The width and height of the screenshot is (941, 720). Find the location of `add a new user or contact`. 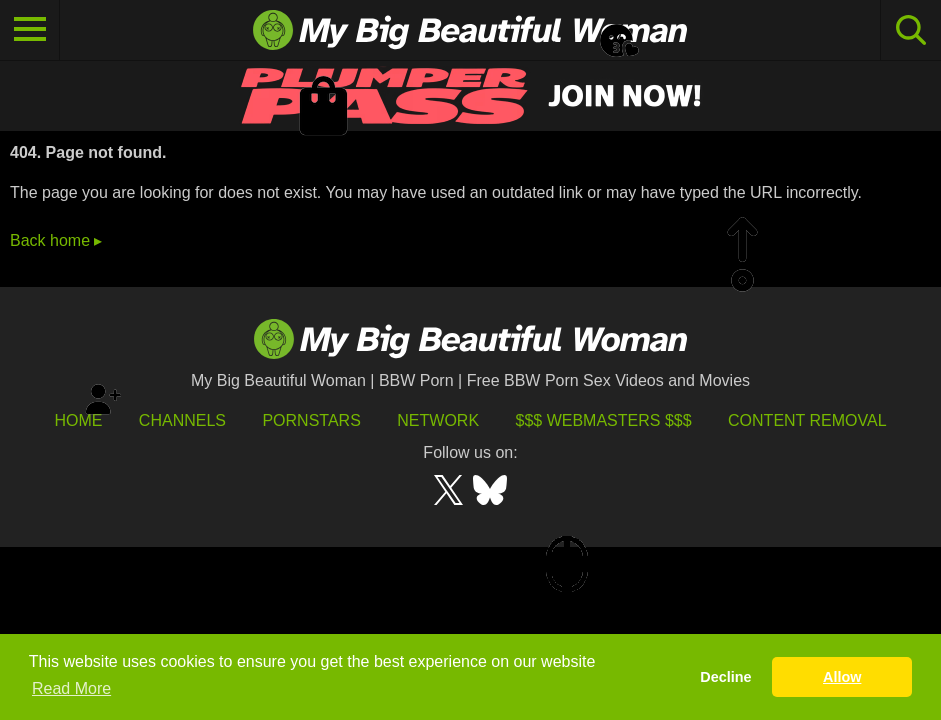

add a new user or contact is located at coordinates (102, 399).